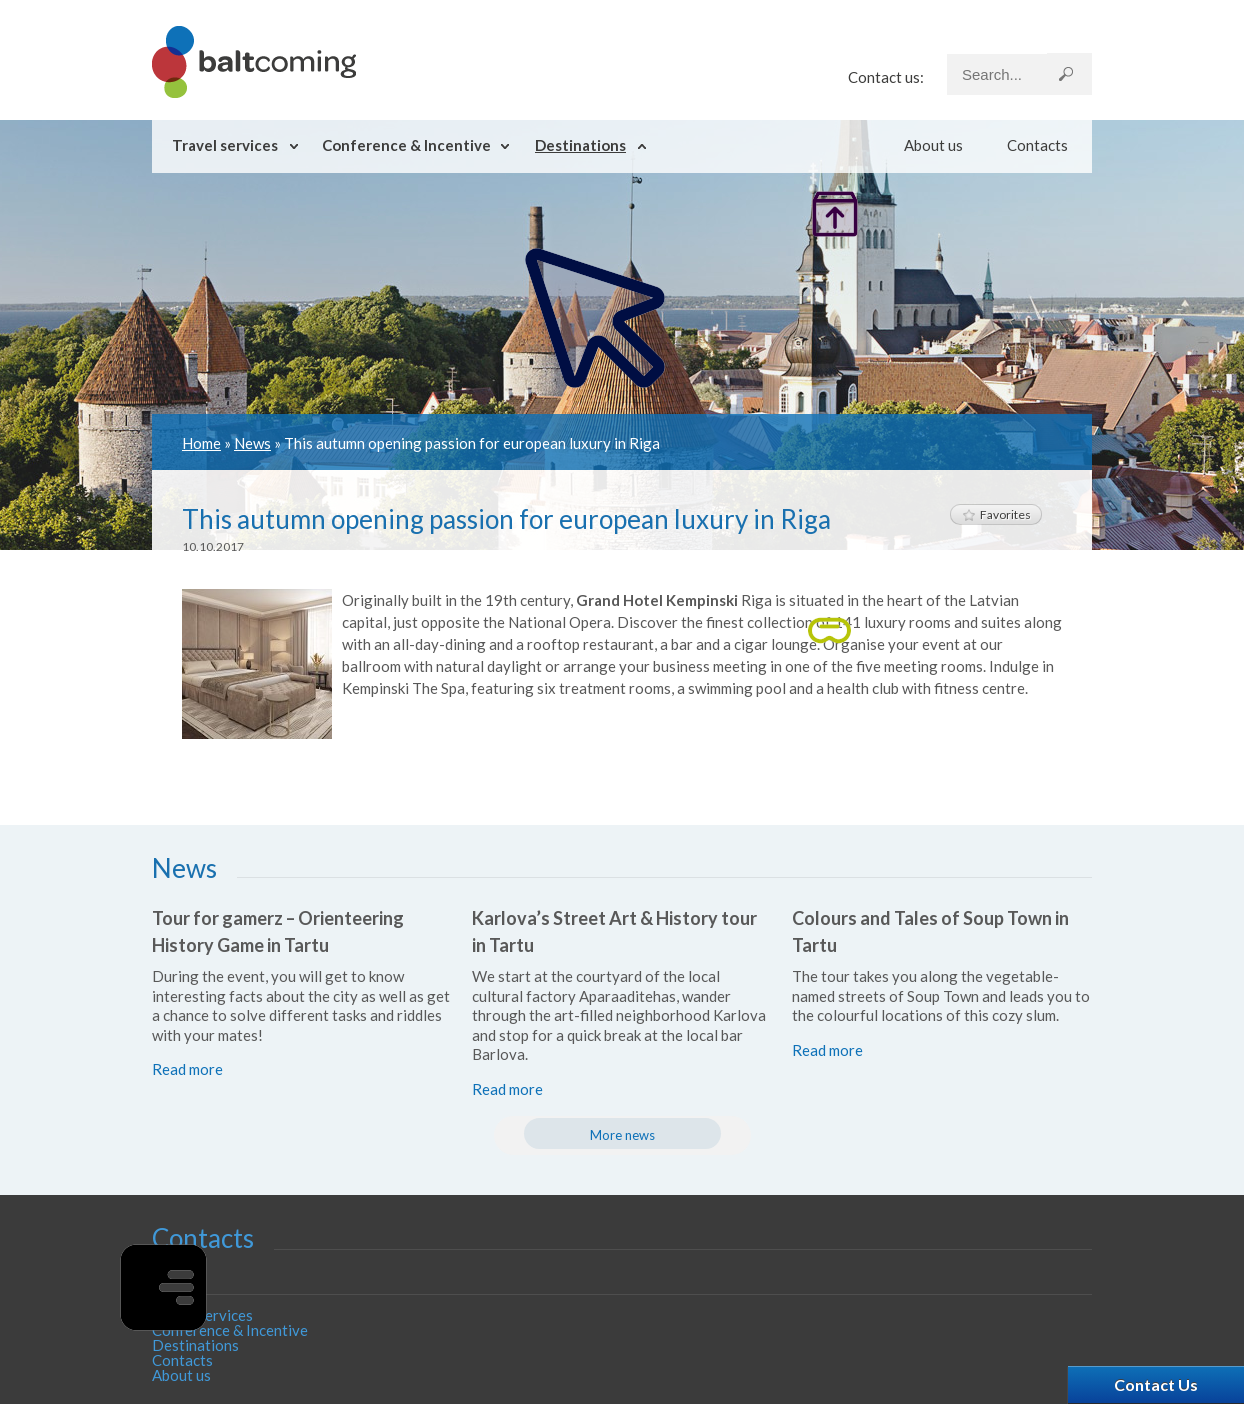 This screenshot has width=1244, height=1404. What do you see at coordinates (163, 1287) in the screenshot?
I see `align content to the right center` at bounding box center [163, 1287].